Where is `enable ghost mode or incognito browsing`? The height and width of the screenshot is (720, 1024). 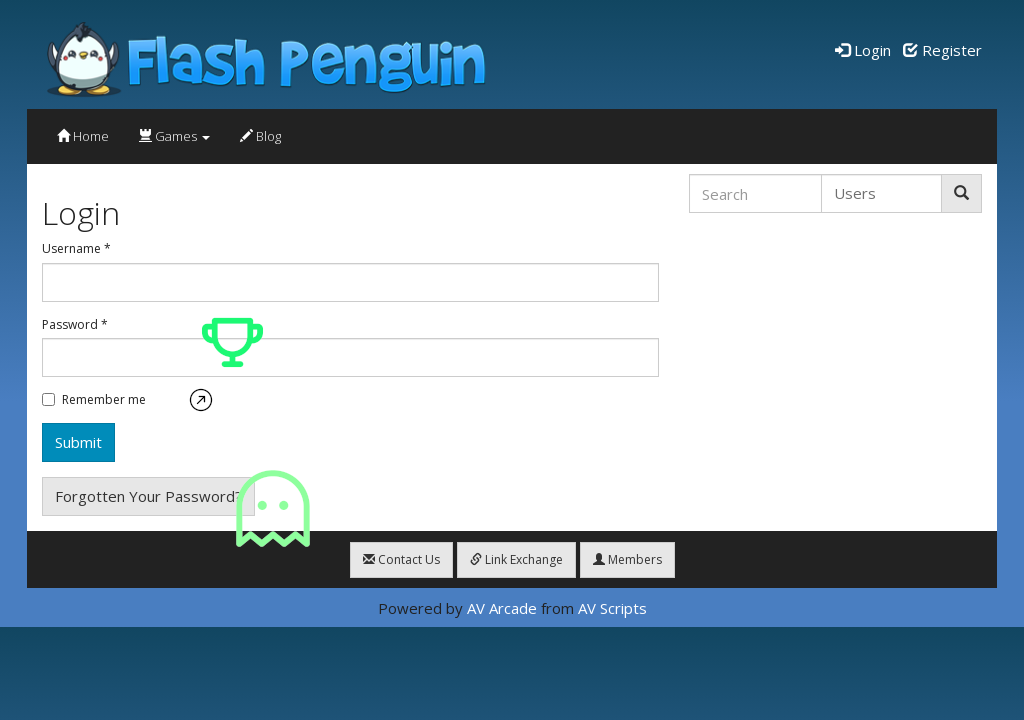
enable ghost mode or incognito browsing is located at coordinates (273, 510).